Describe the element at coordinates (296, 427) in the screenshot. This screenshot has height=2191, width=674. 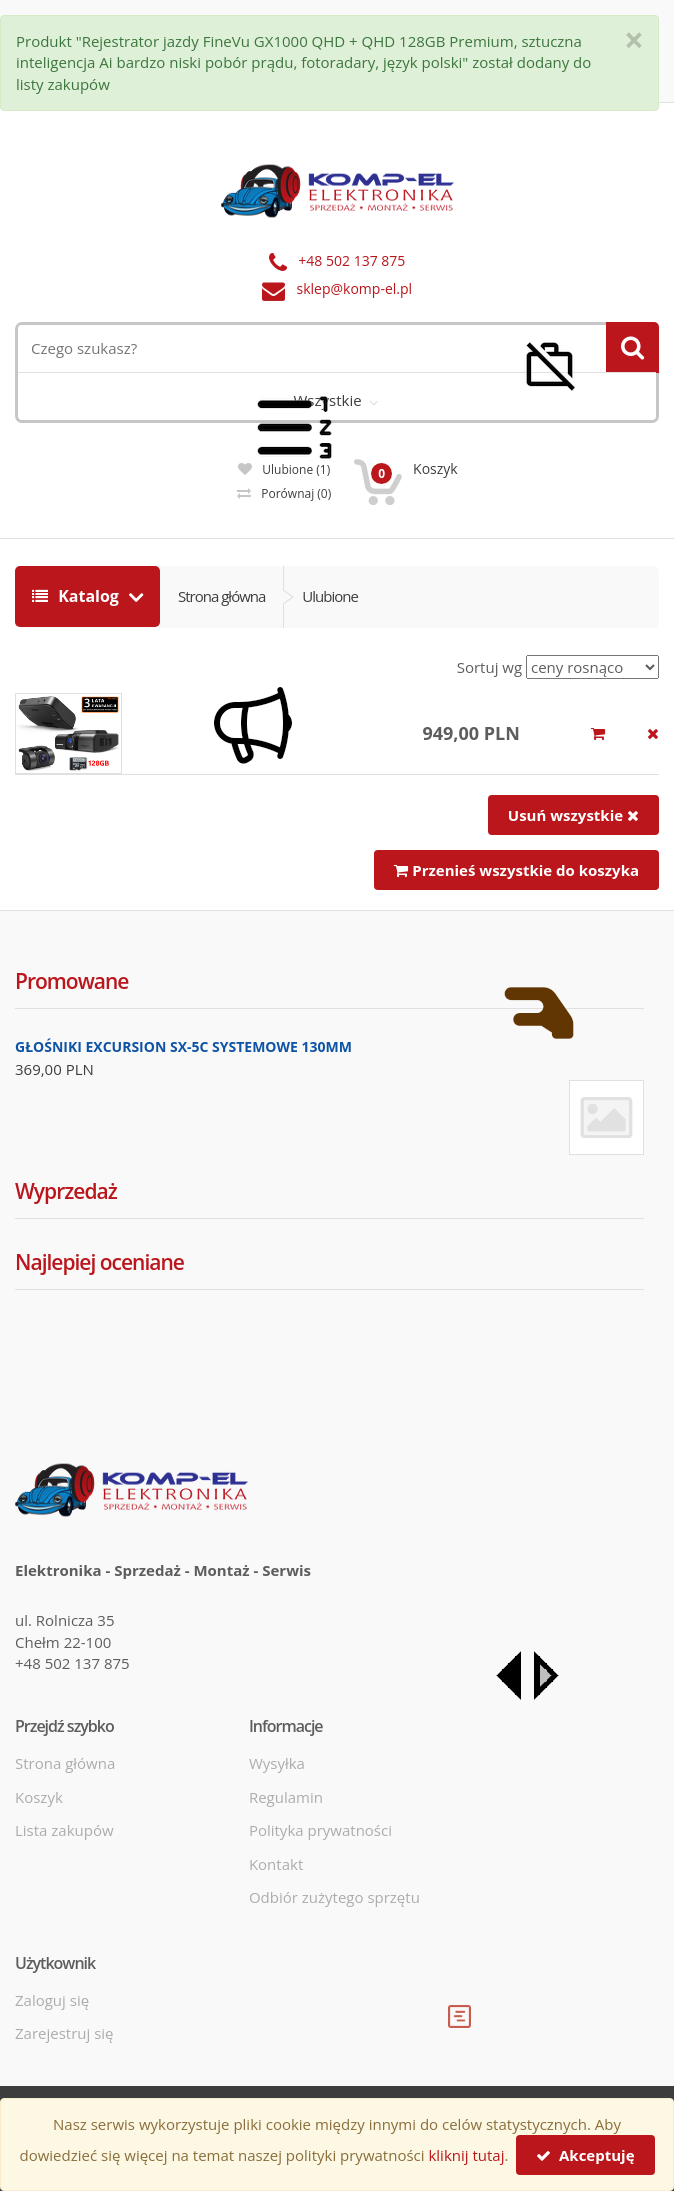
I see `switch to right-to-left numbered list format` at that location.